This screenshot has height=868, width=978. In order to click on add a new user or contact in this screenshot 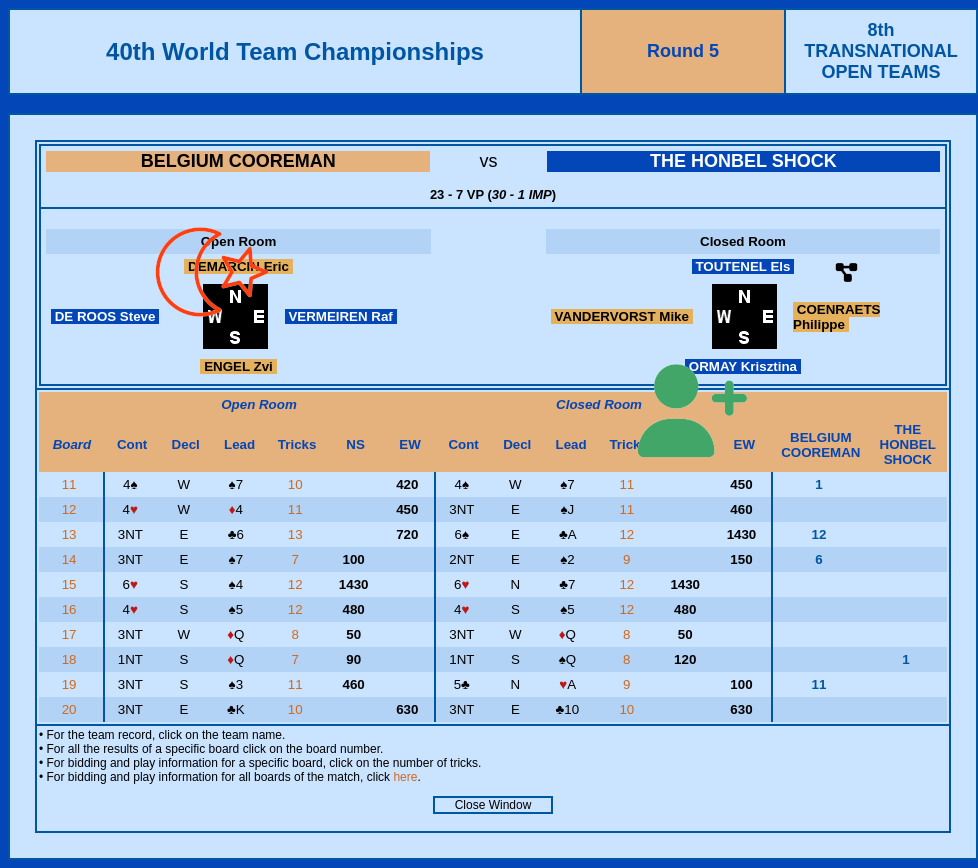, I will do `click(688, 410)`.